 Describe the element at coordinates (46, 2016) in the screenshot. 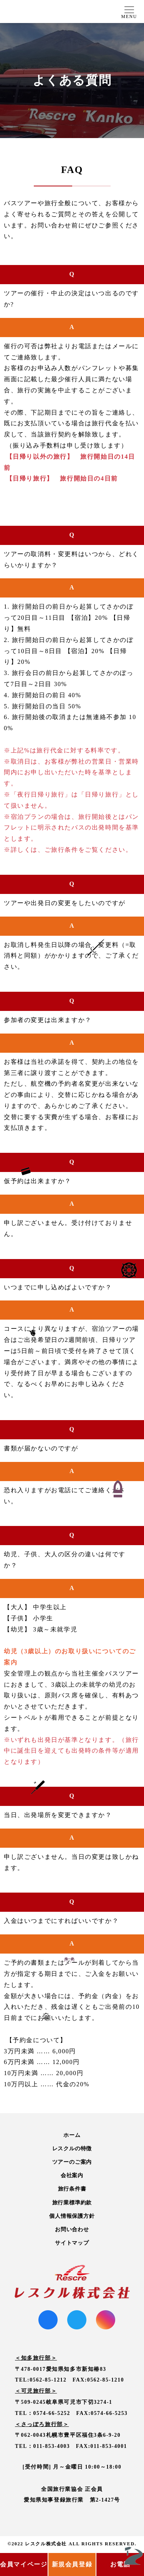

I see `access space or astronaut-themed content` at that location.